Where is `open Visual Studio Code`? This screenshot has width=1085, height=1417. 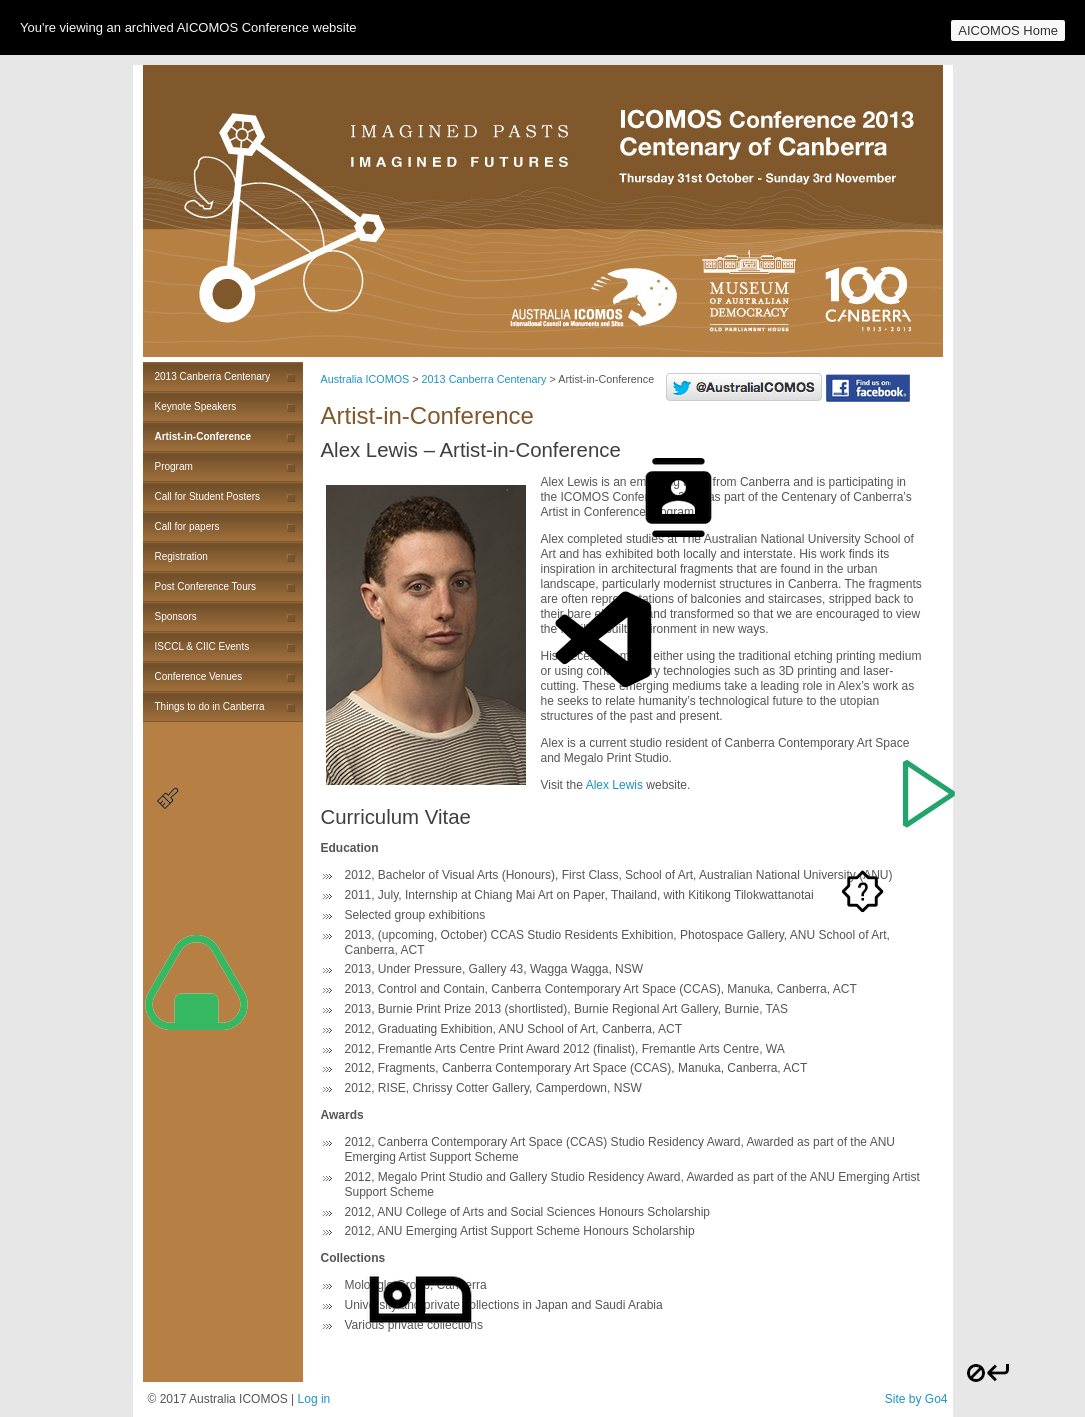 open Visual Studio Code is located at coordinates (607, 643).